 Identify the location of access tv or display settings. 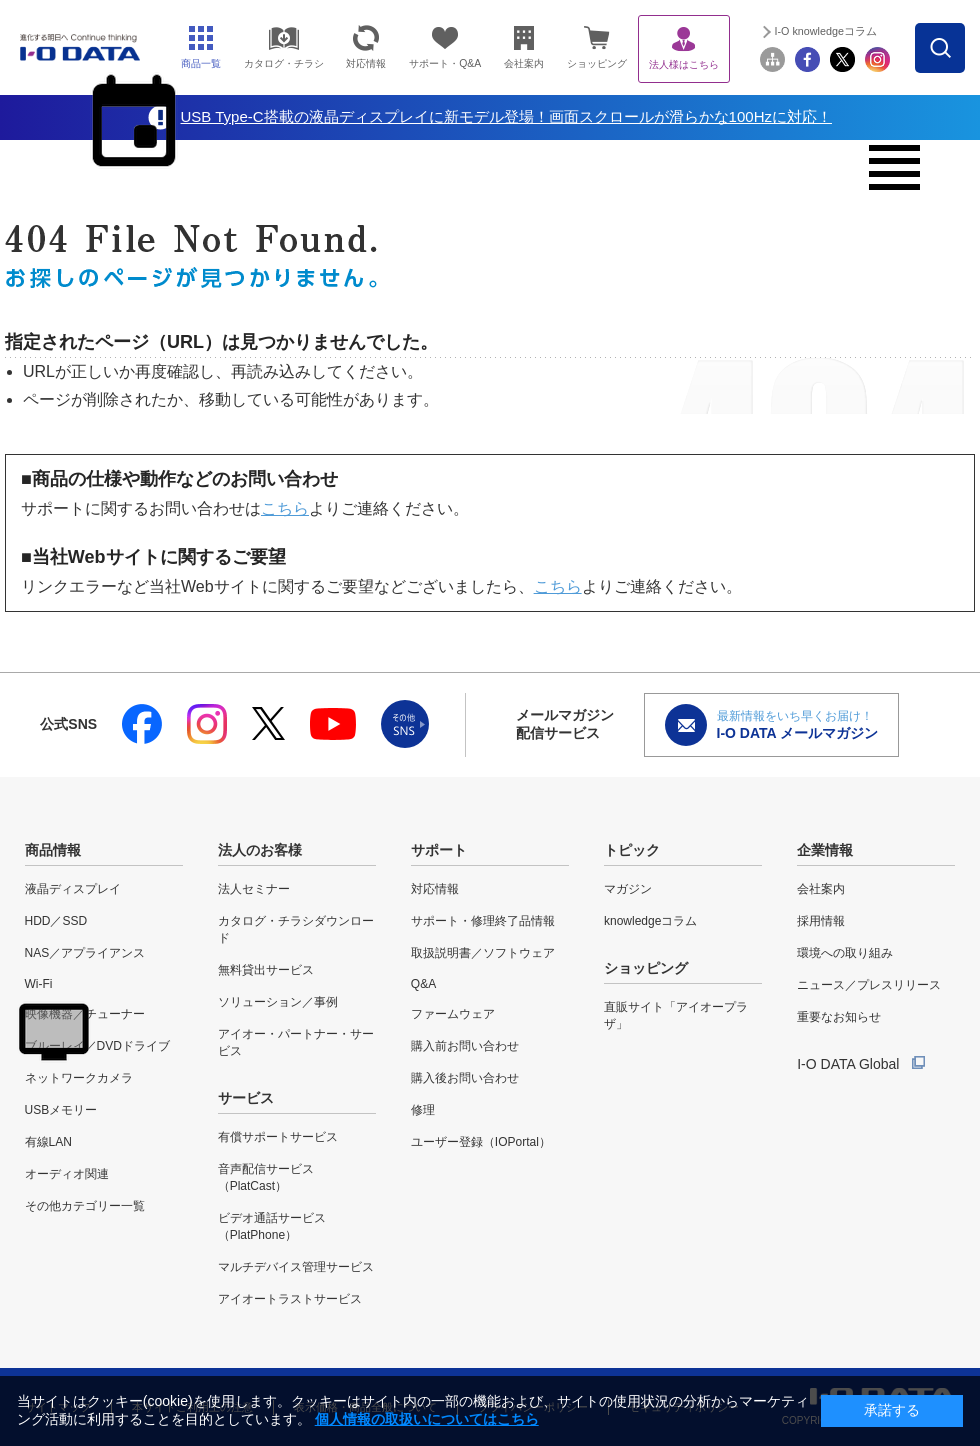
(54, 1032).